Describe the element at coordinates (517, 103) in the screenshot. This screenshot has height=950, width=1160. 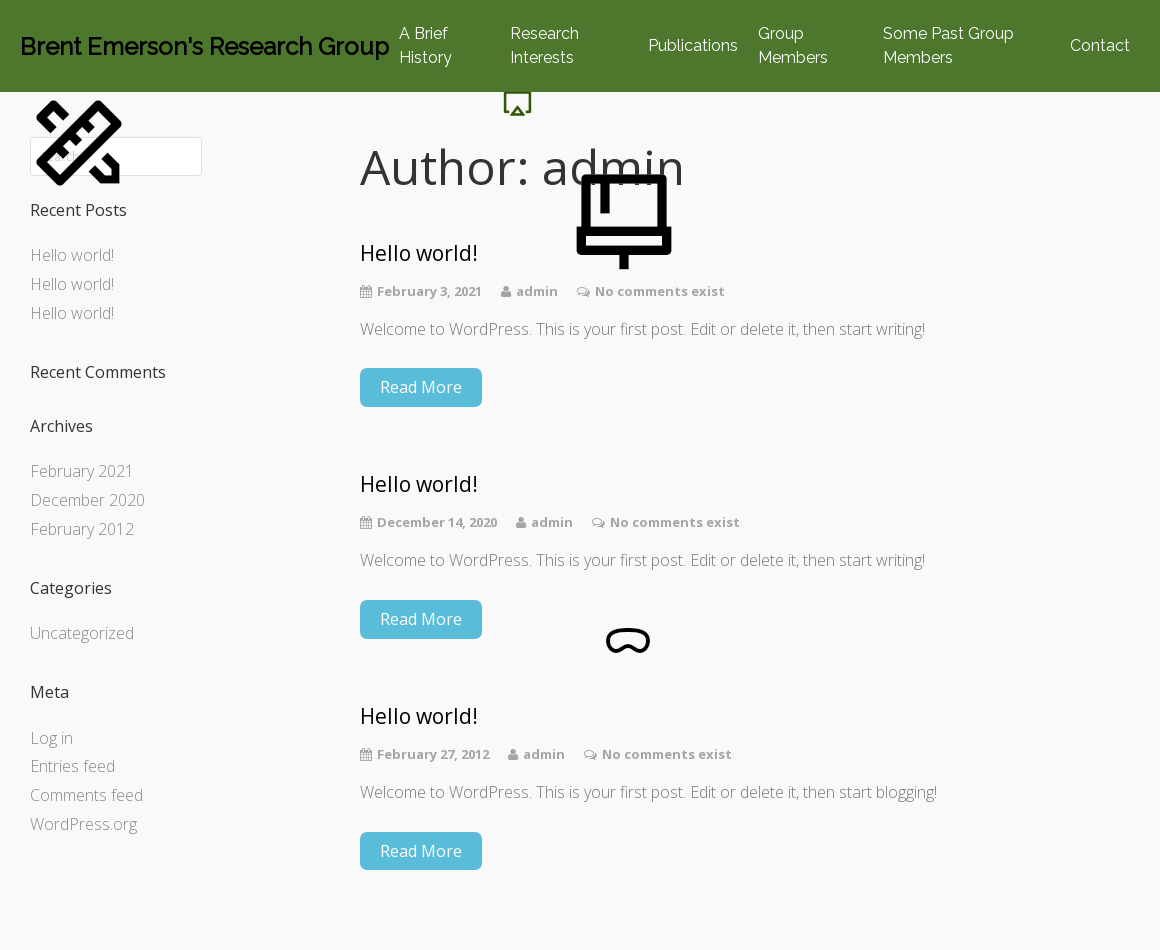
I see `stream content to an external display via airplay` at that location.